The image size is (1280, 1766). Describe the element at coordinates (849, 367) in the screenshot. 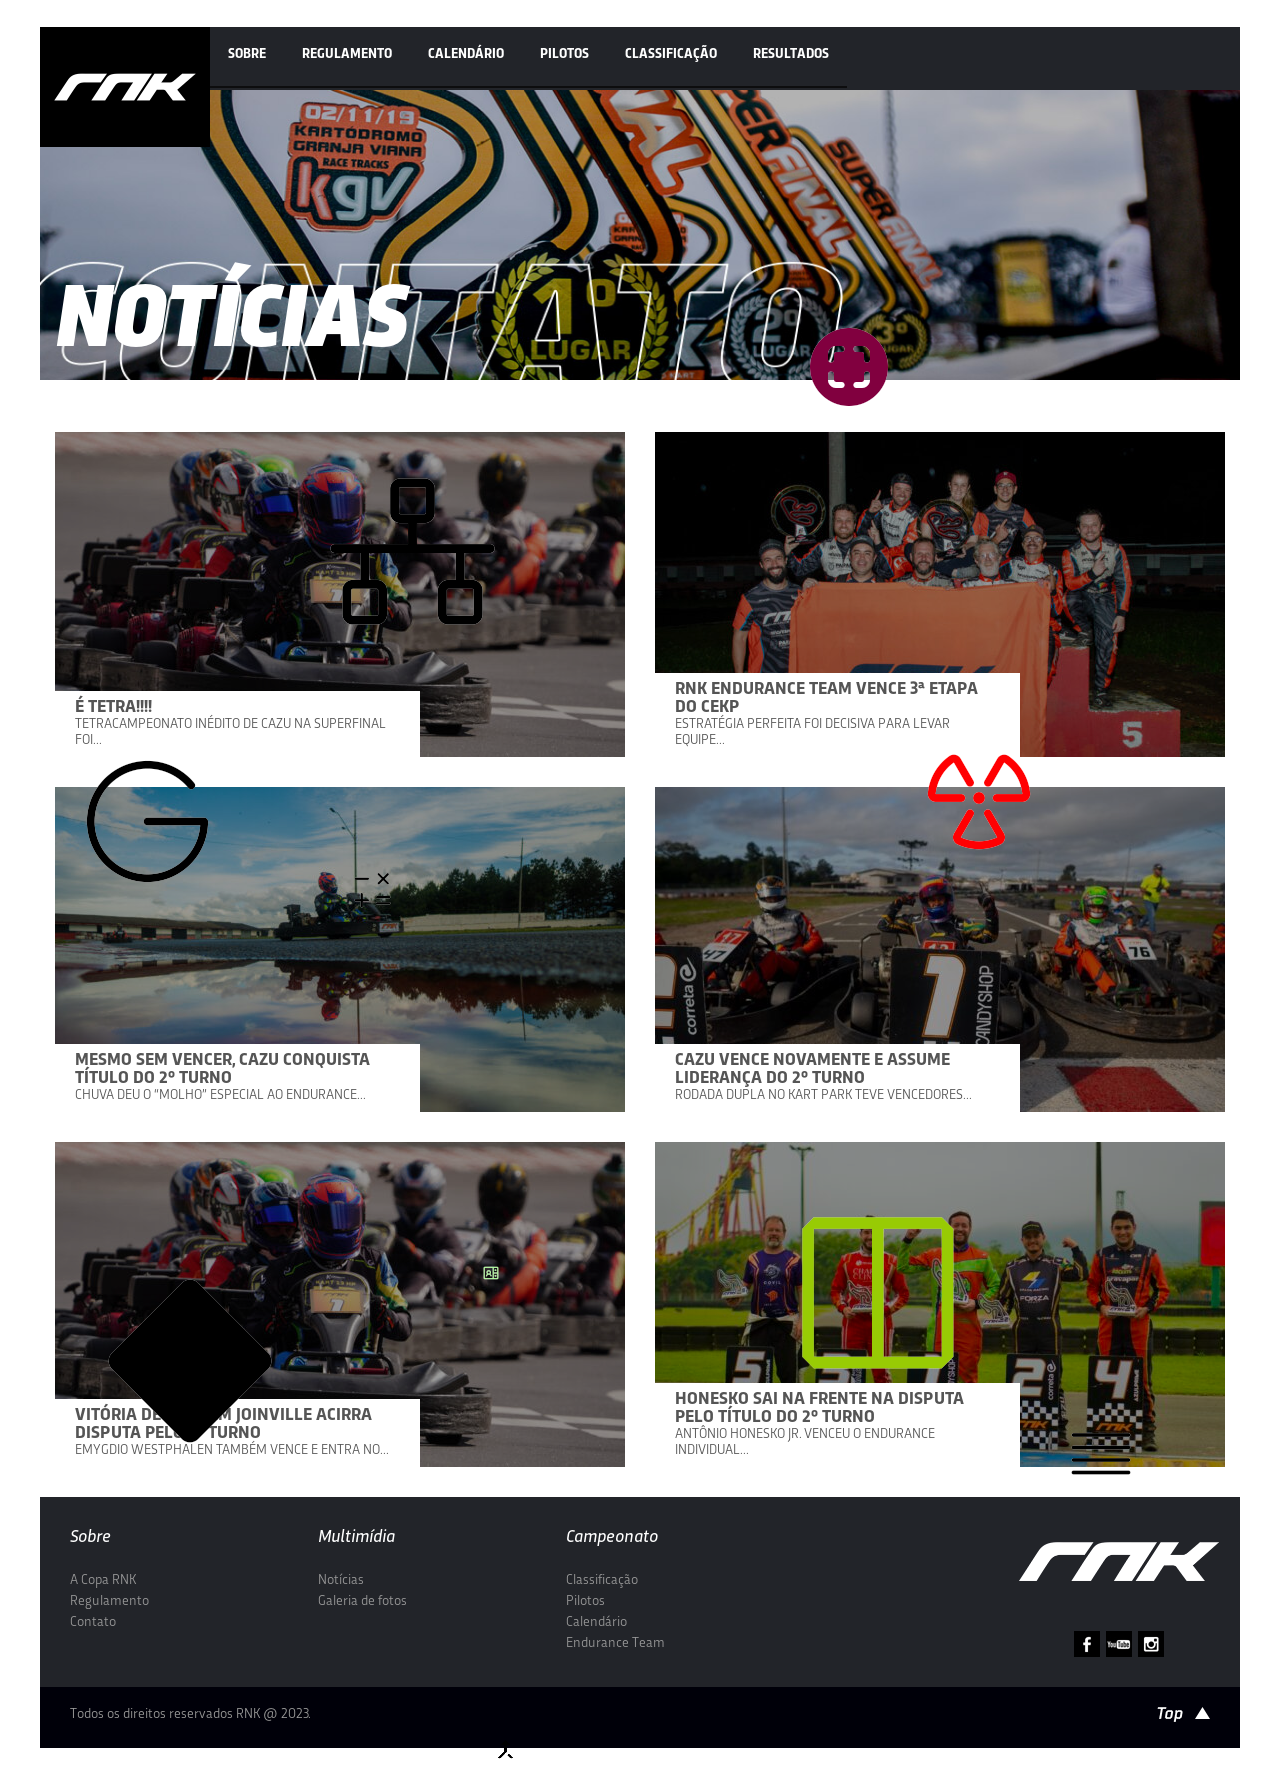

I see `tap to scan a QR code or barcode` at that location.